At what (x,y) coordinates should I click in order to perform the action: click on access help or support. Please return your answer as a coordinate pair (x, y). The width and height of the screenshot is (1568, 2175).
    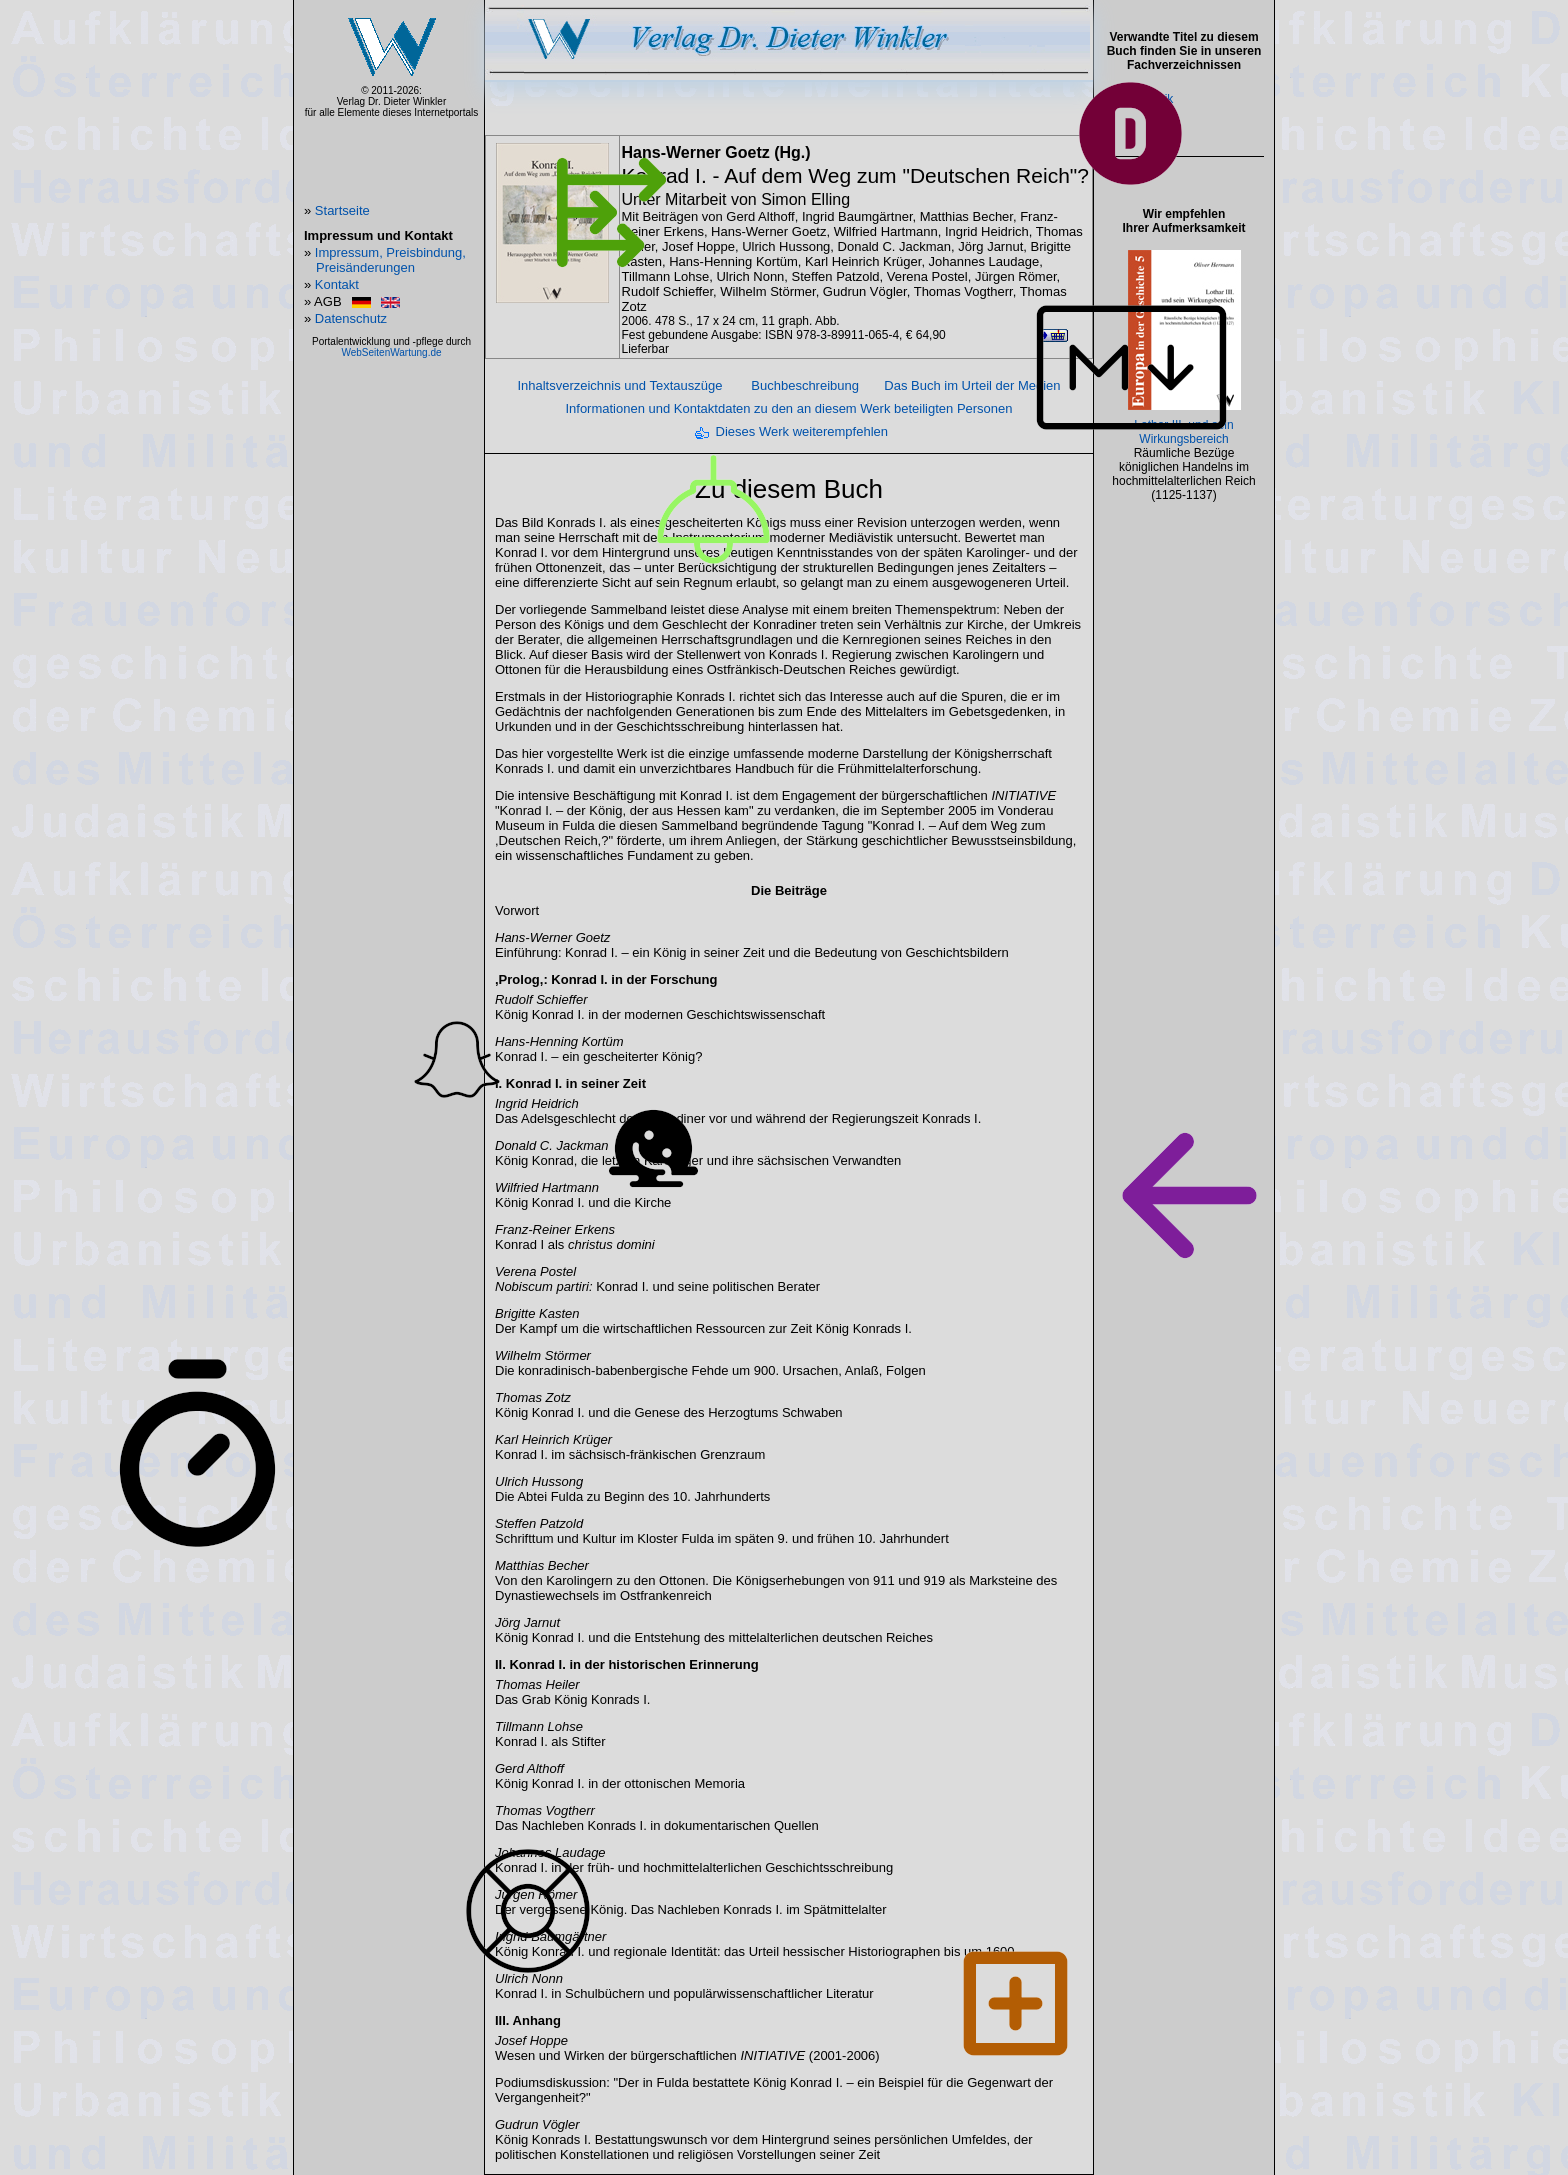
    Looking at the image, I should click on (528, 1911).